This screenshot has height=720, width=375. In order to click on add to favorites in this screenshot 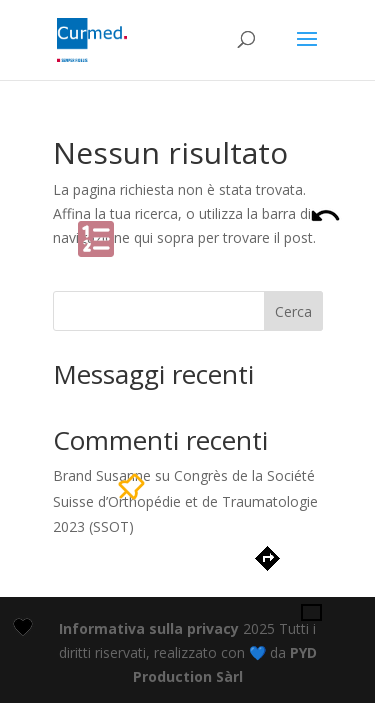, I will do `click(23, 627)`.